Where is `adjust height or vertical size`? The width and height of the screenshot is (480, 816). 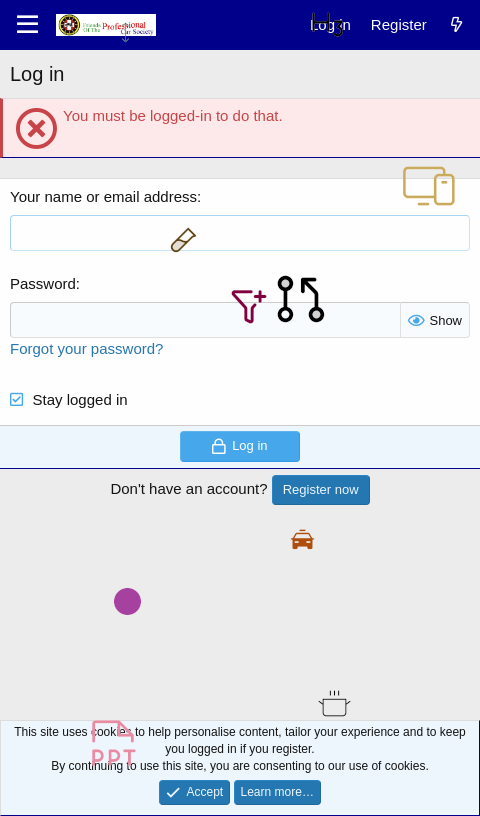
adjust height or vertical size is located at coordinates (125, 32).